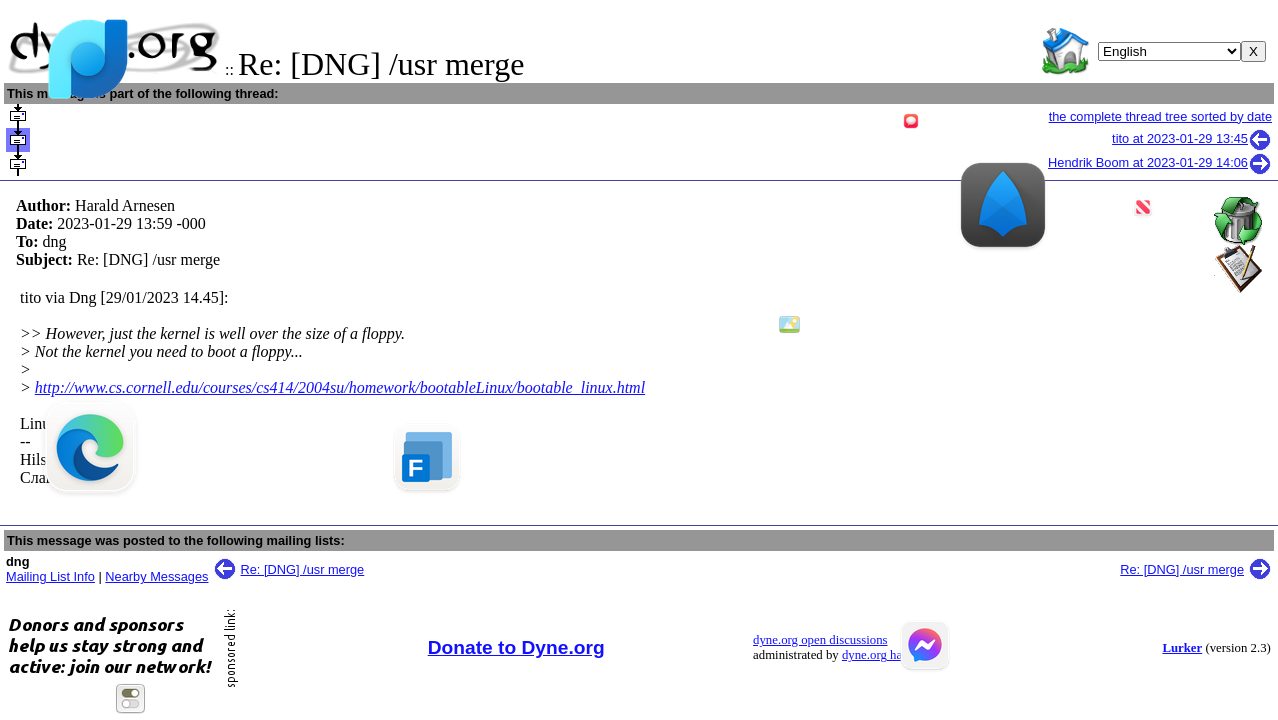 The height and width of the screenshot is (720, 1278). What do you see at coordinates (90, 447) in the screenshot?
I see `open microsoft edge browser` at bounding box center [90, 447].